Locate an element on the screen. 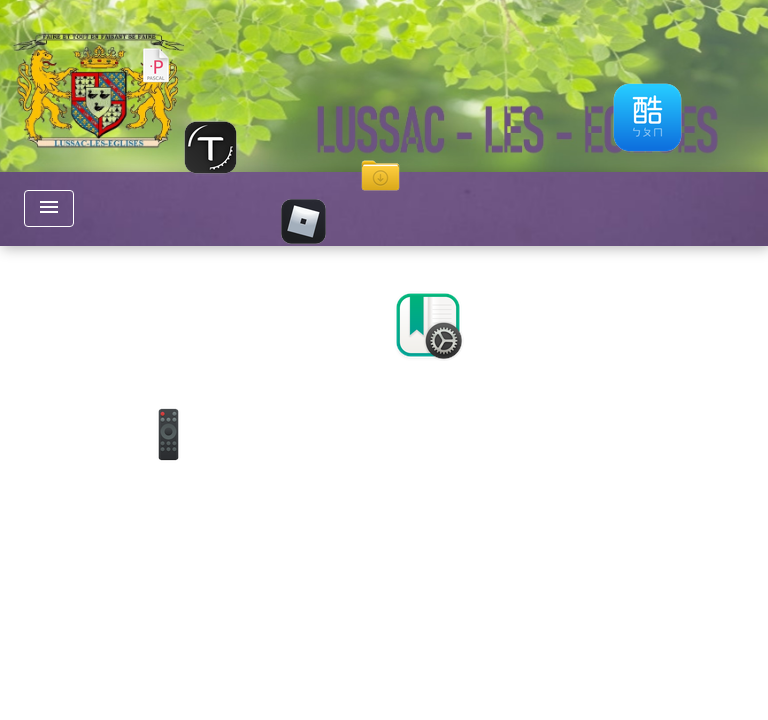 The height and width of the screenshot is (720, 768). launch the Thrive game launcher is located at coordinates (210, 147).